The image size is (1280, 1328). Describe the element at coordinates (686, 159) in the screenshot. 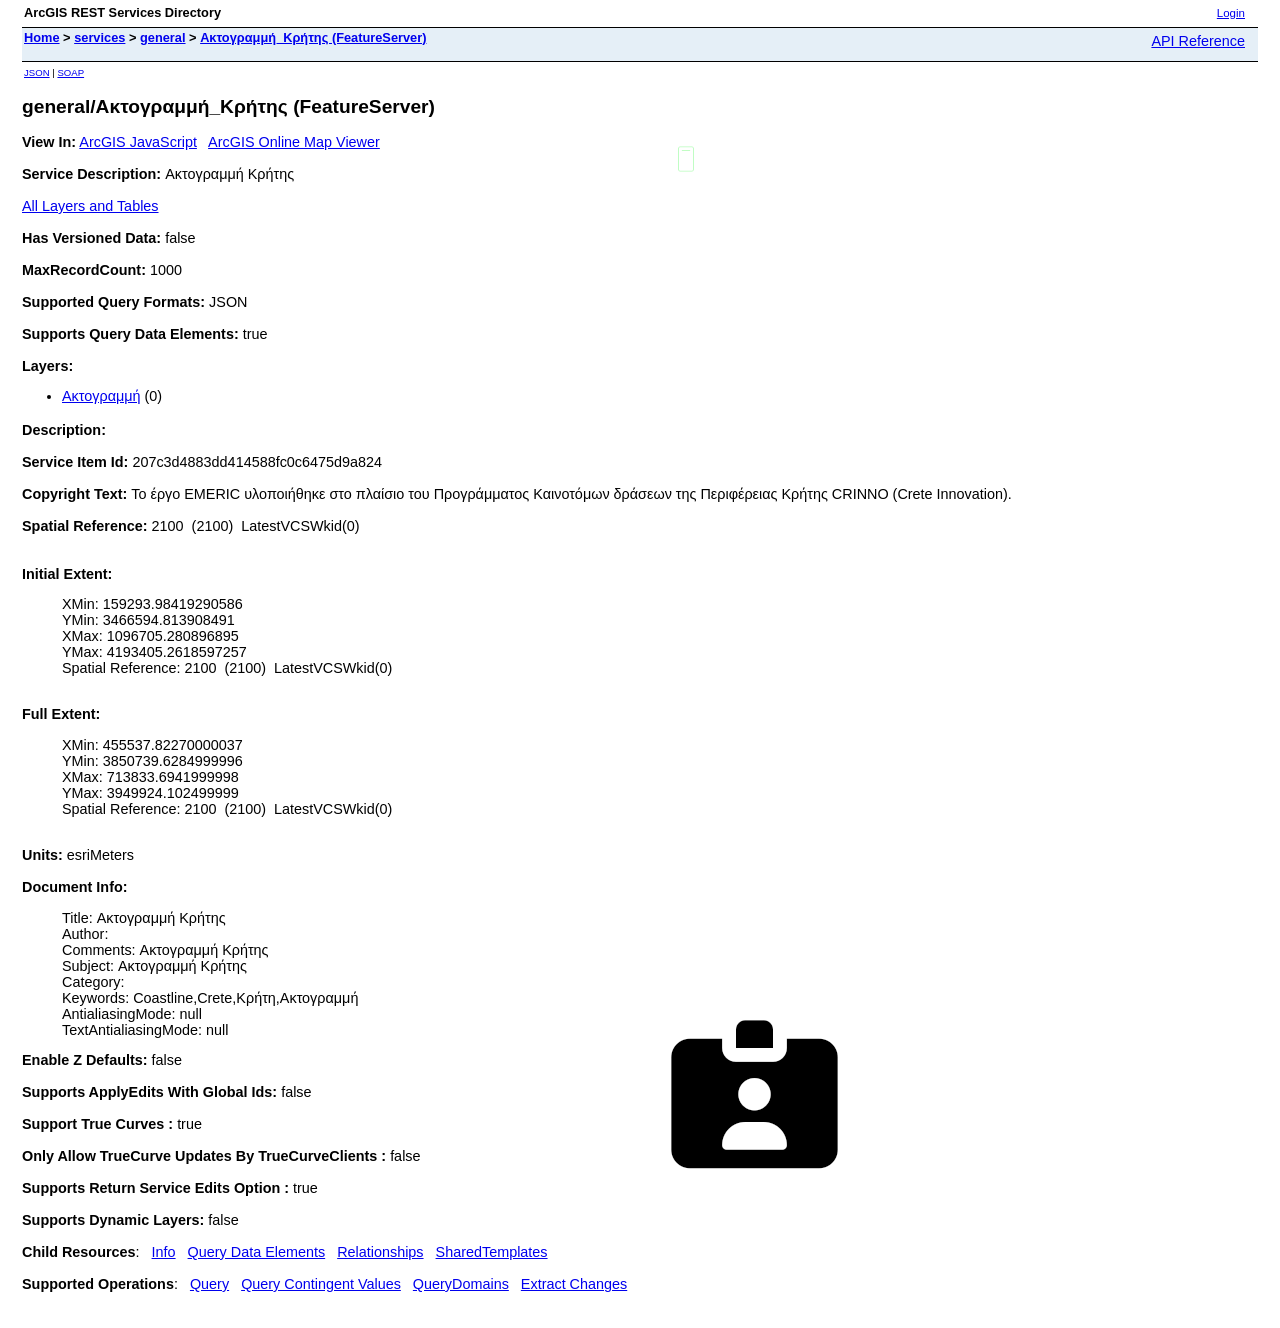

I see `access device speaker settings` at that location.